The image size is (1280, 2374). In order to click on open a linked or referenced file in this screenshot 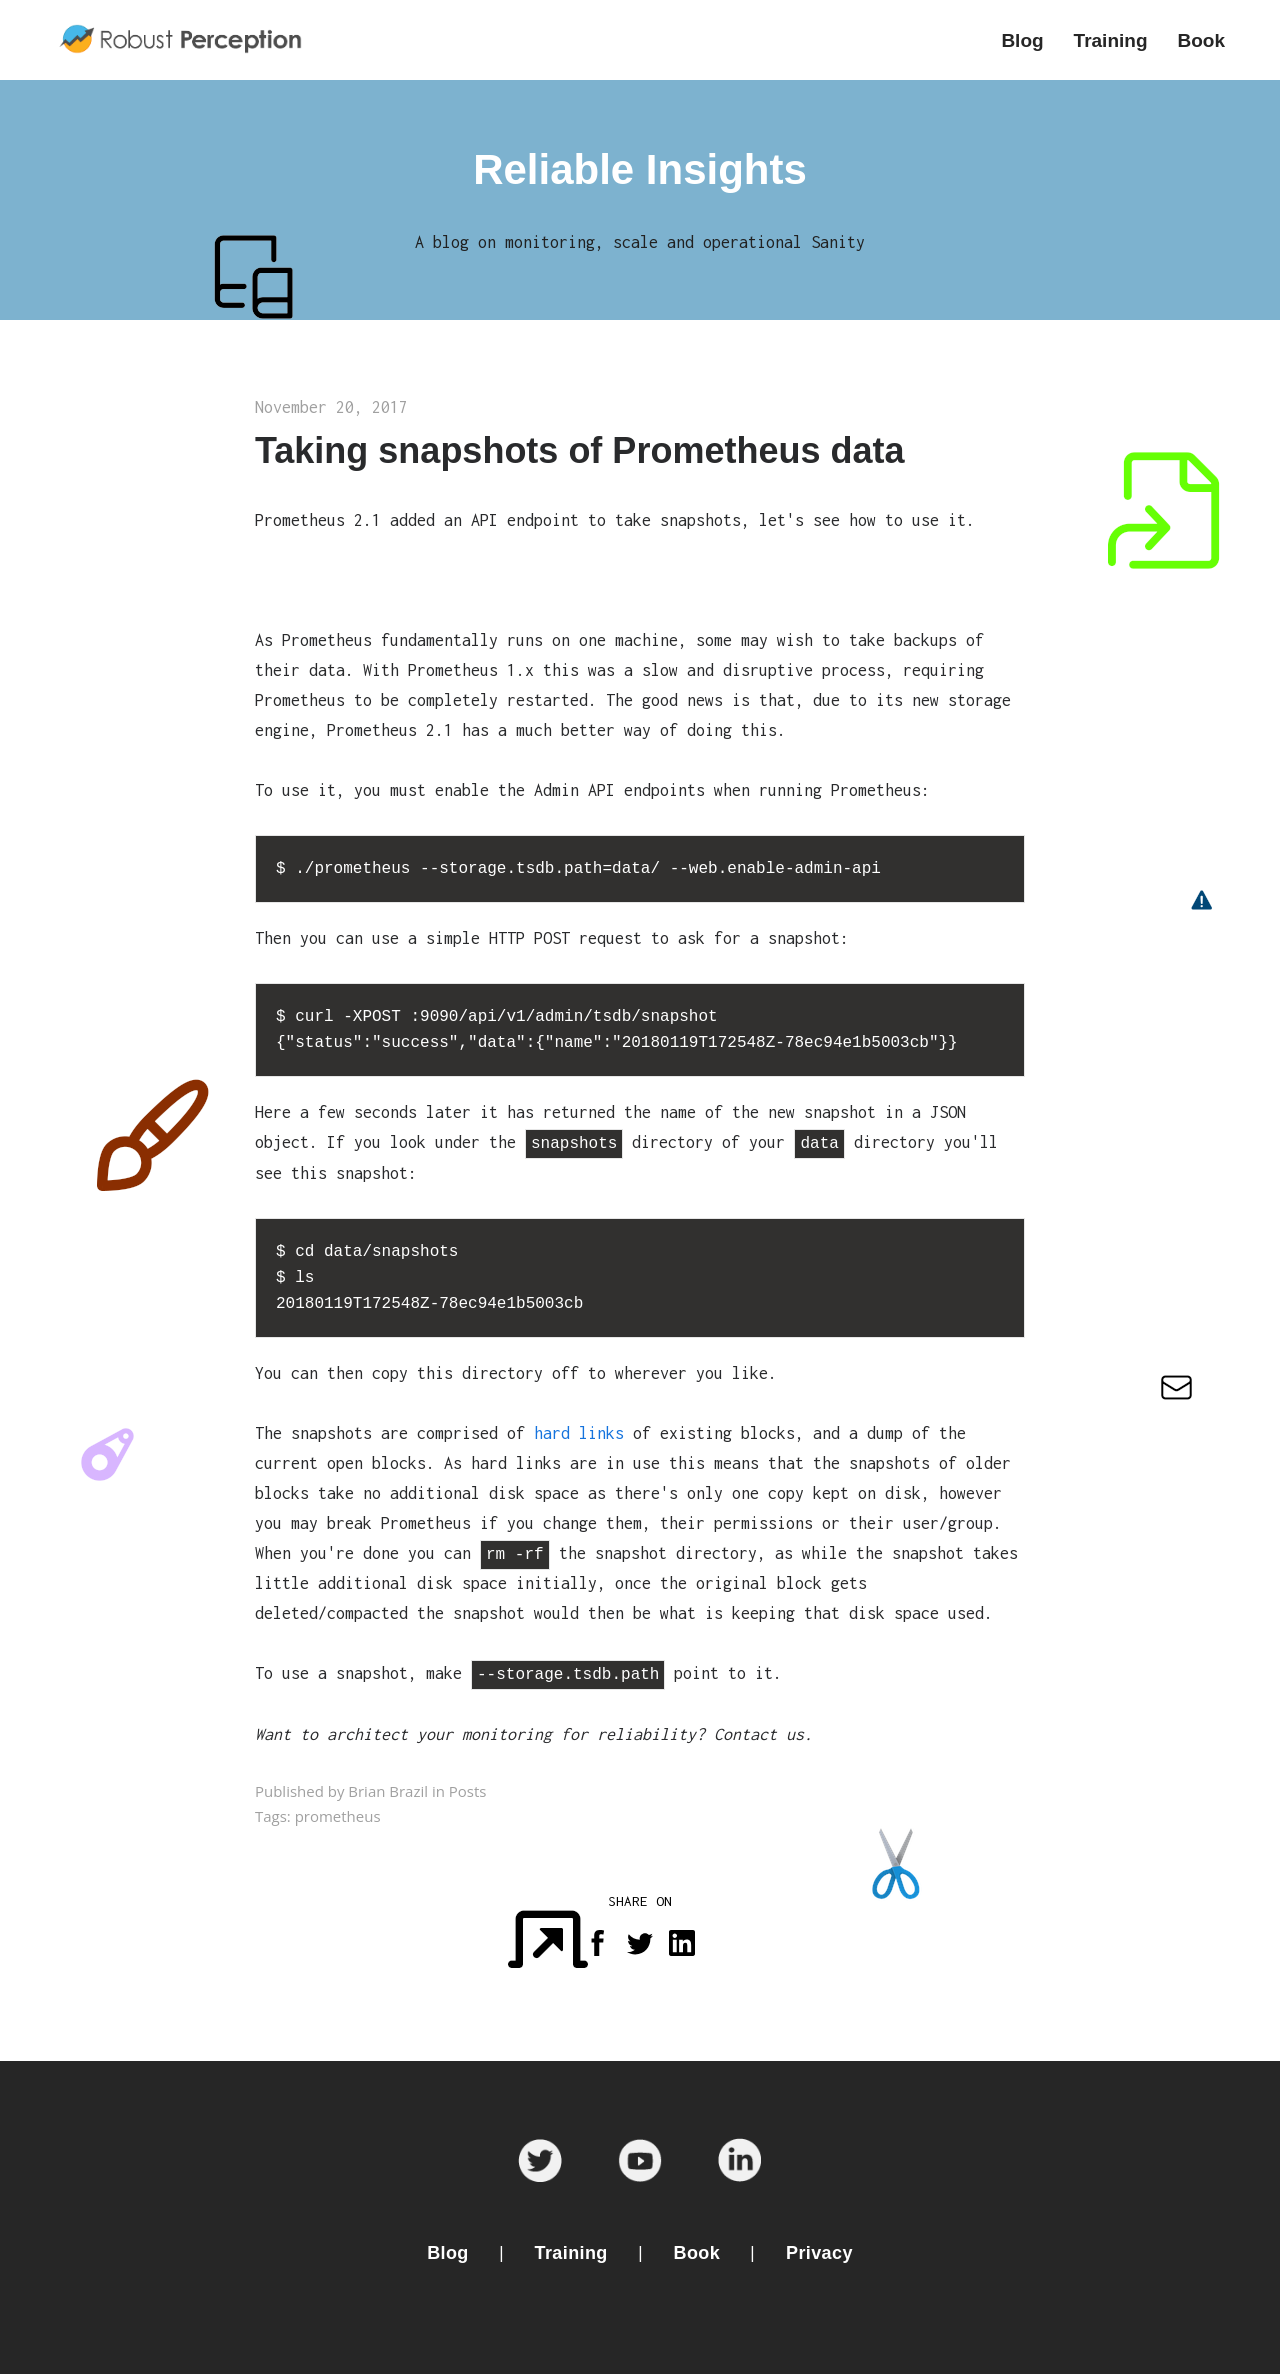, I will do `click(1171, 510)`.